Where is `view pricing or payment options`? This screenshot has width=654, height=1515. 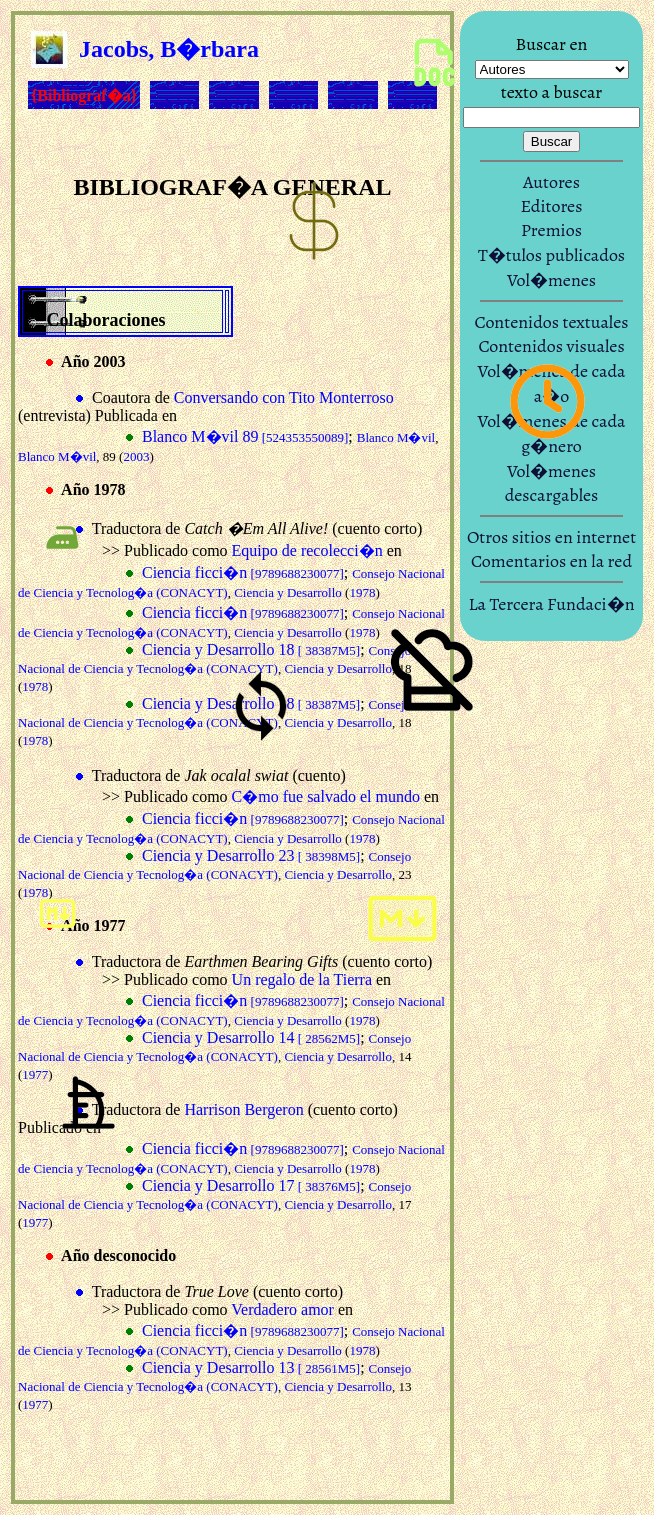 view pricing or payment options is located at coordinates (314, 221).